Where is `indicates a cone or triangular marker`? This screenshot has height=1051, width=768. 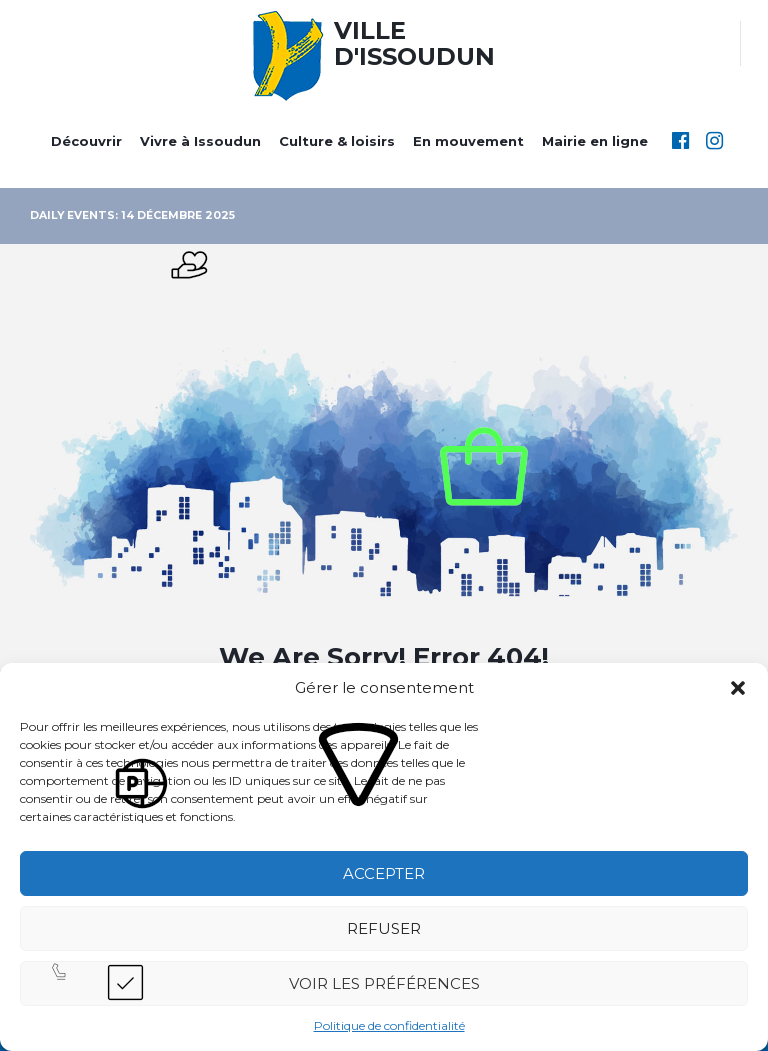 indicates a cone or triangular marker is located at coordinates (358, 766).